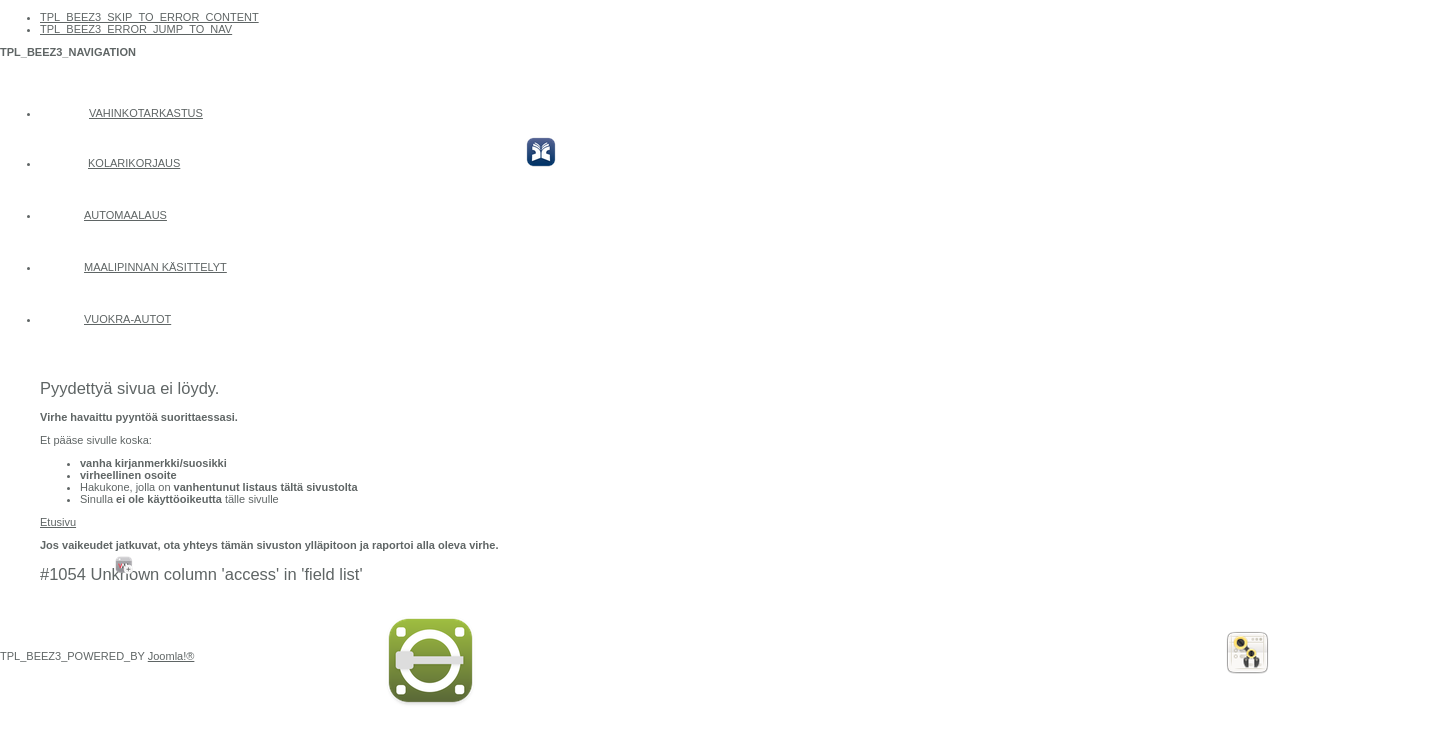  Describe the element at coordinates (430, 660) in the screenshot. I see `open LibreCAD application` at that location.